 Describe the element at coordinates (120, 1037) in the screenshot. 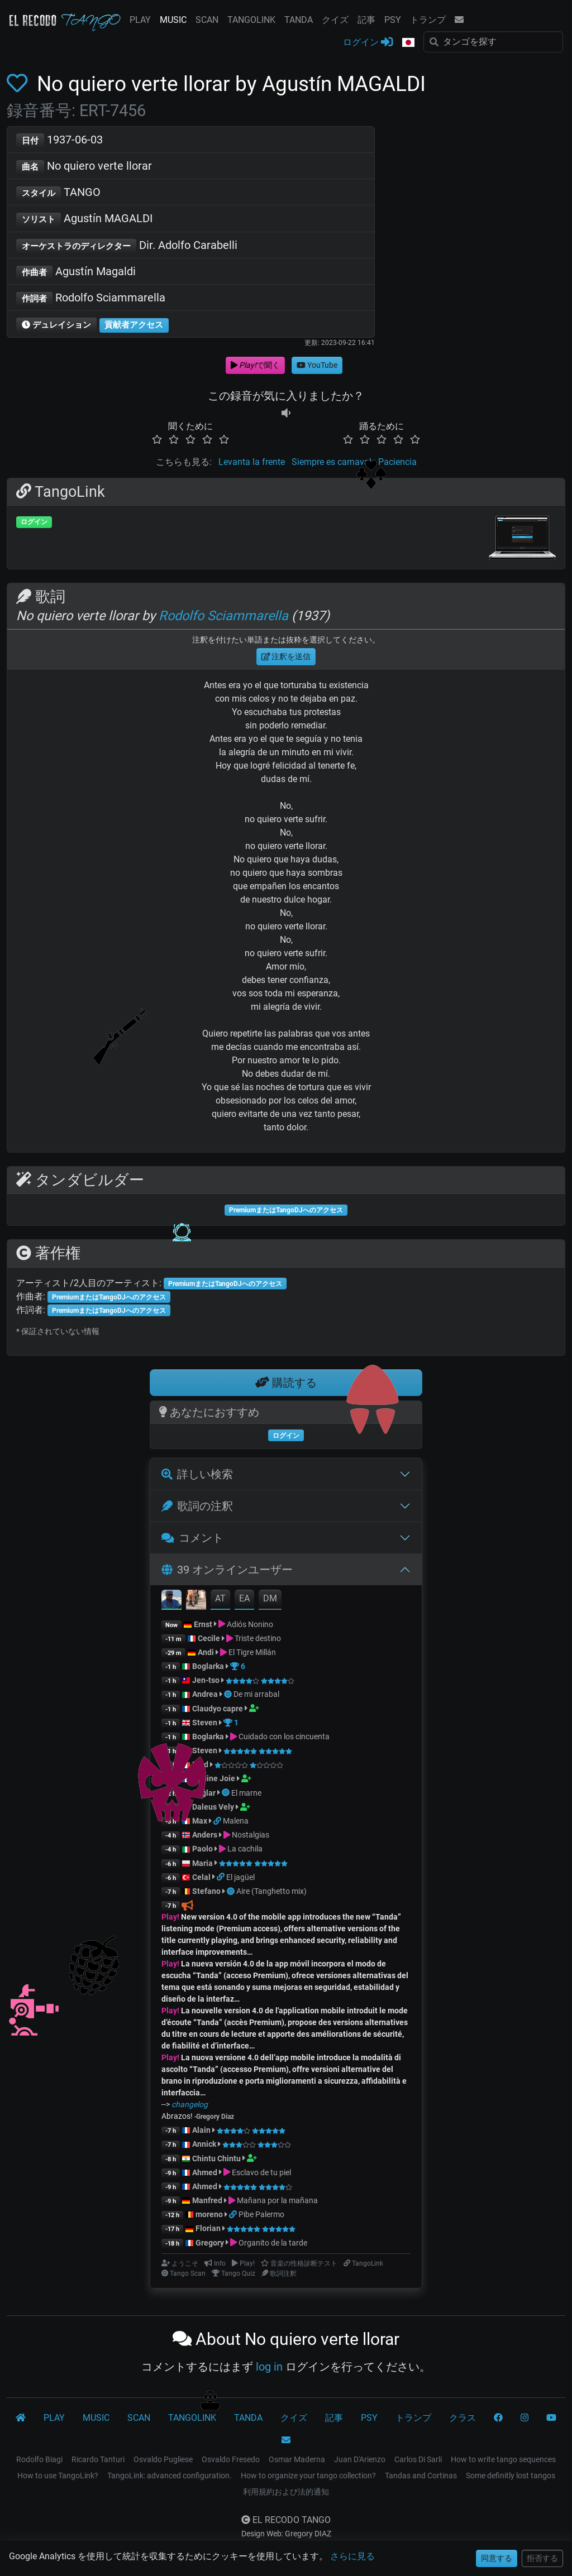

I see `select musket weapon in game inventory` at that location.